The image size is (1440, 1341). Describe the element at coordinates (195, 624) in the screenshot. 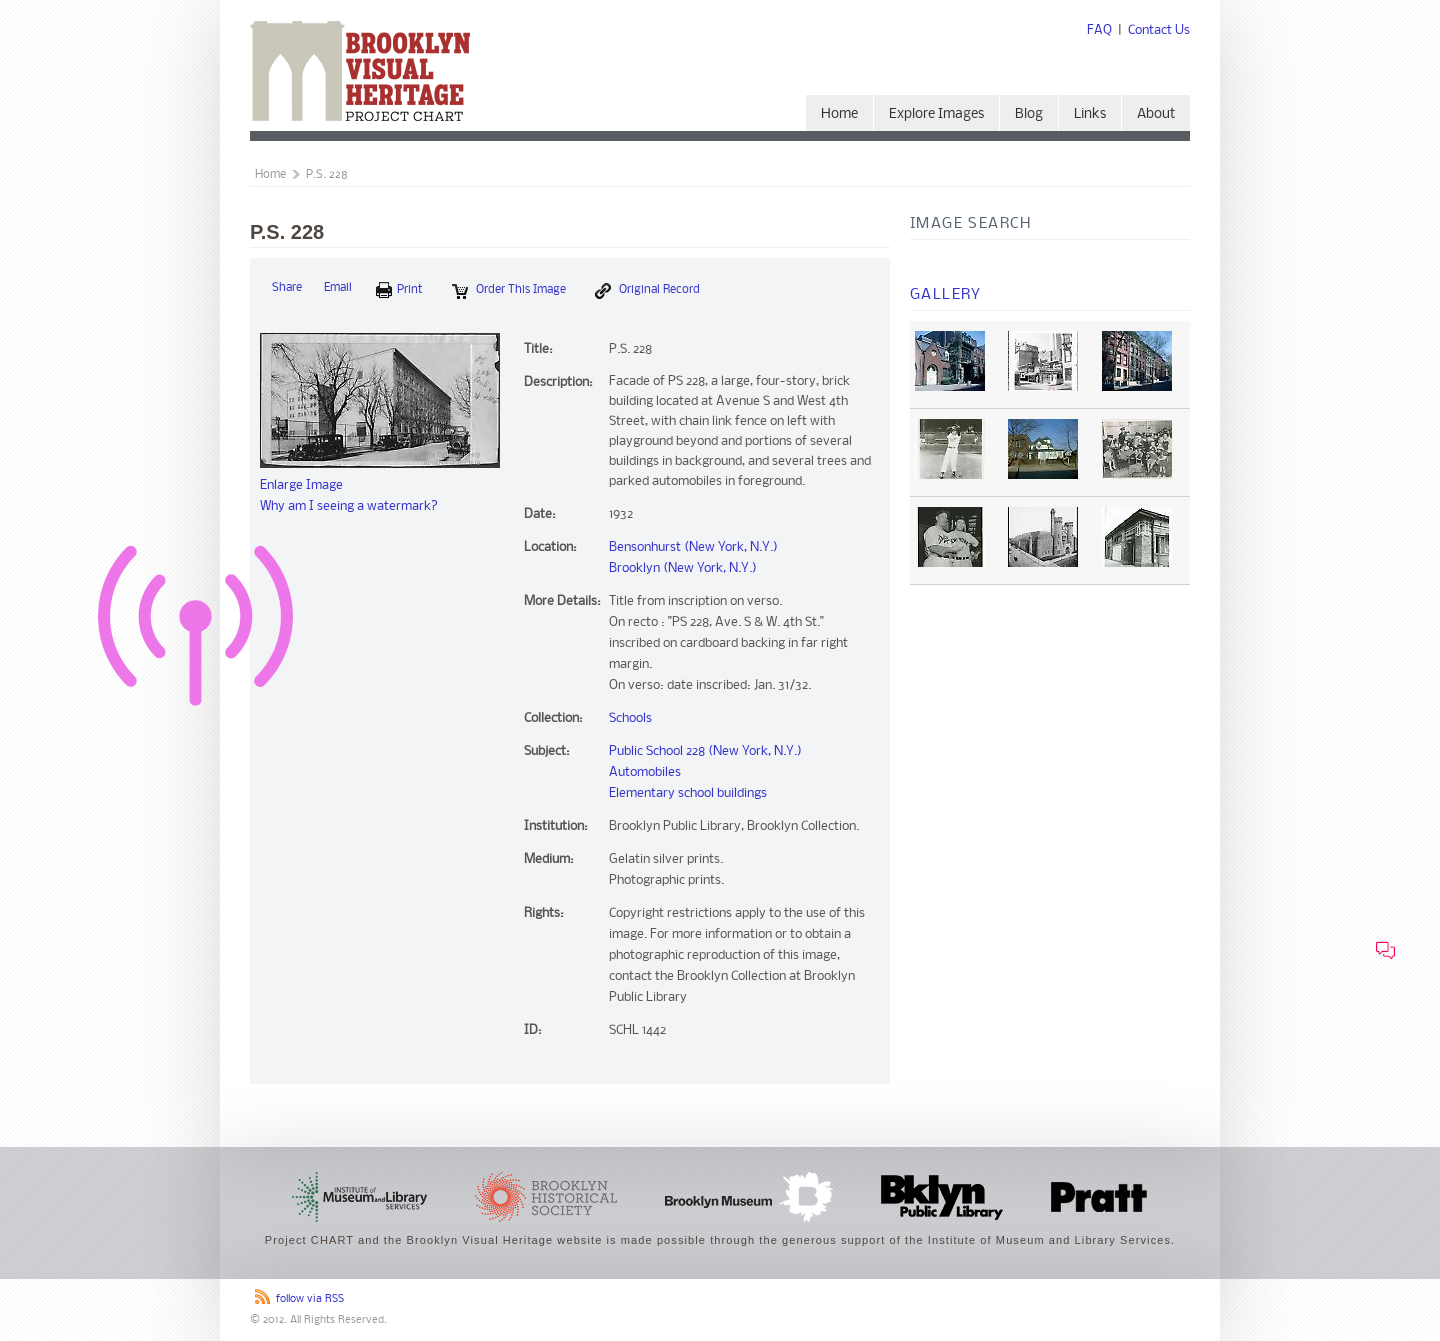

I see `start a live broadcast or stream` at that location.